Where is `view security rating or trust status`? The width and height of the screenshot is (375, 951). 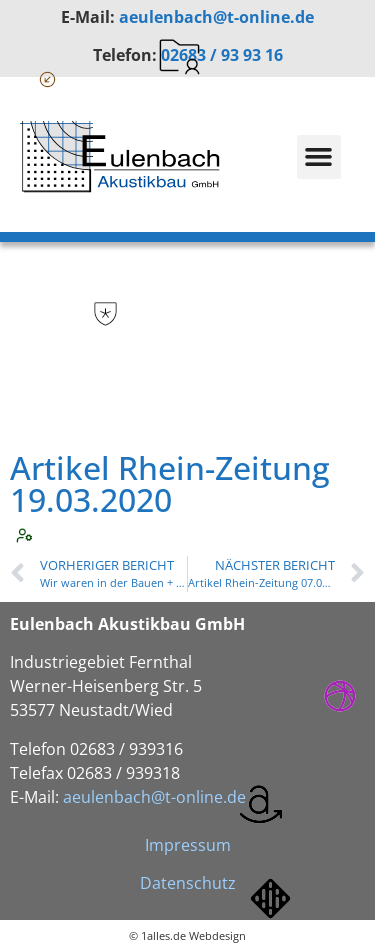
view security rating or trust status is located at coordinates (105, 312).